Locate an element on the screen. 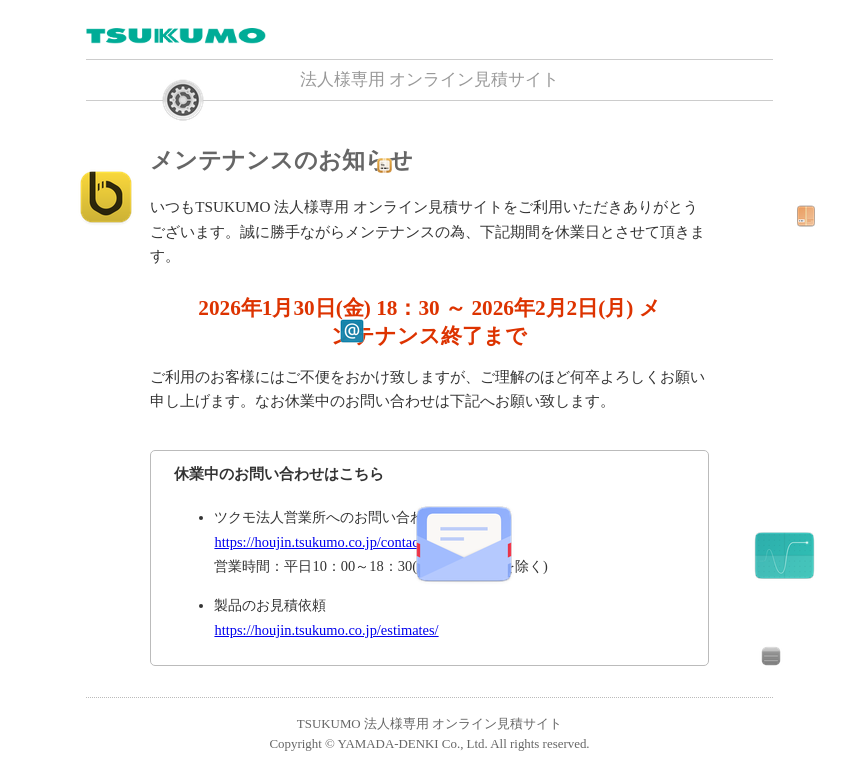  open evolution email and calendar application is located at coordinates (464, 544).